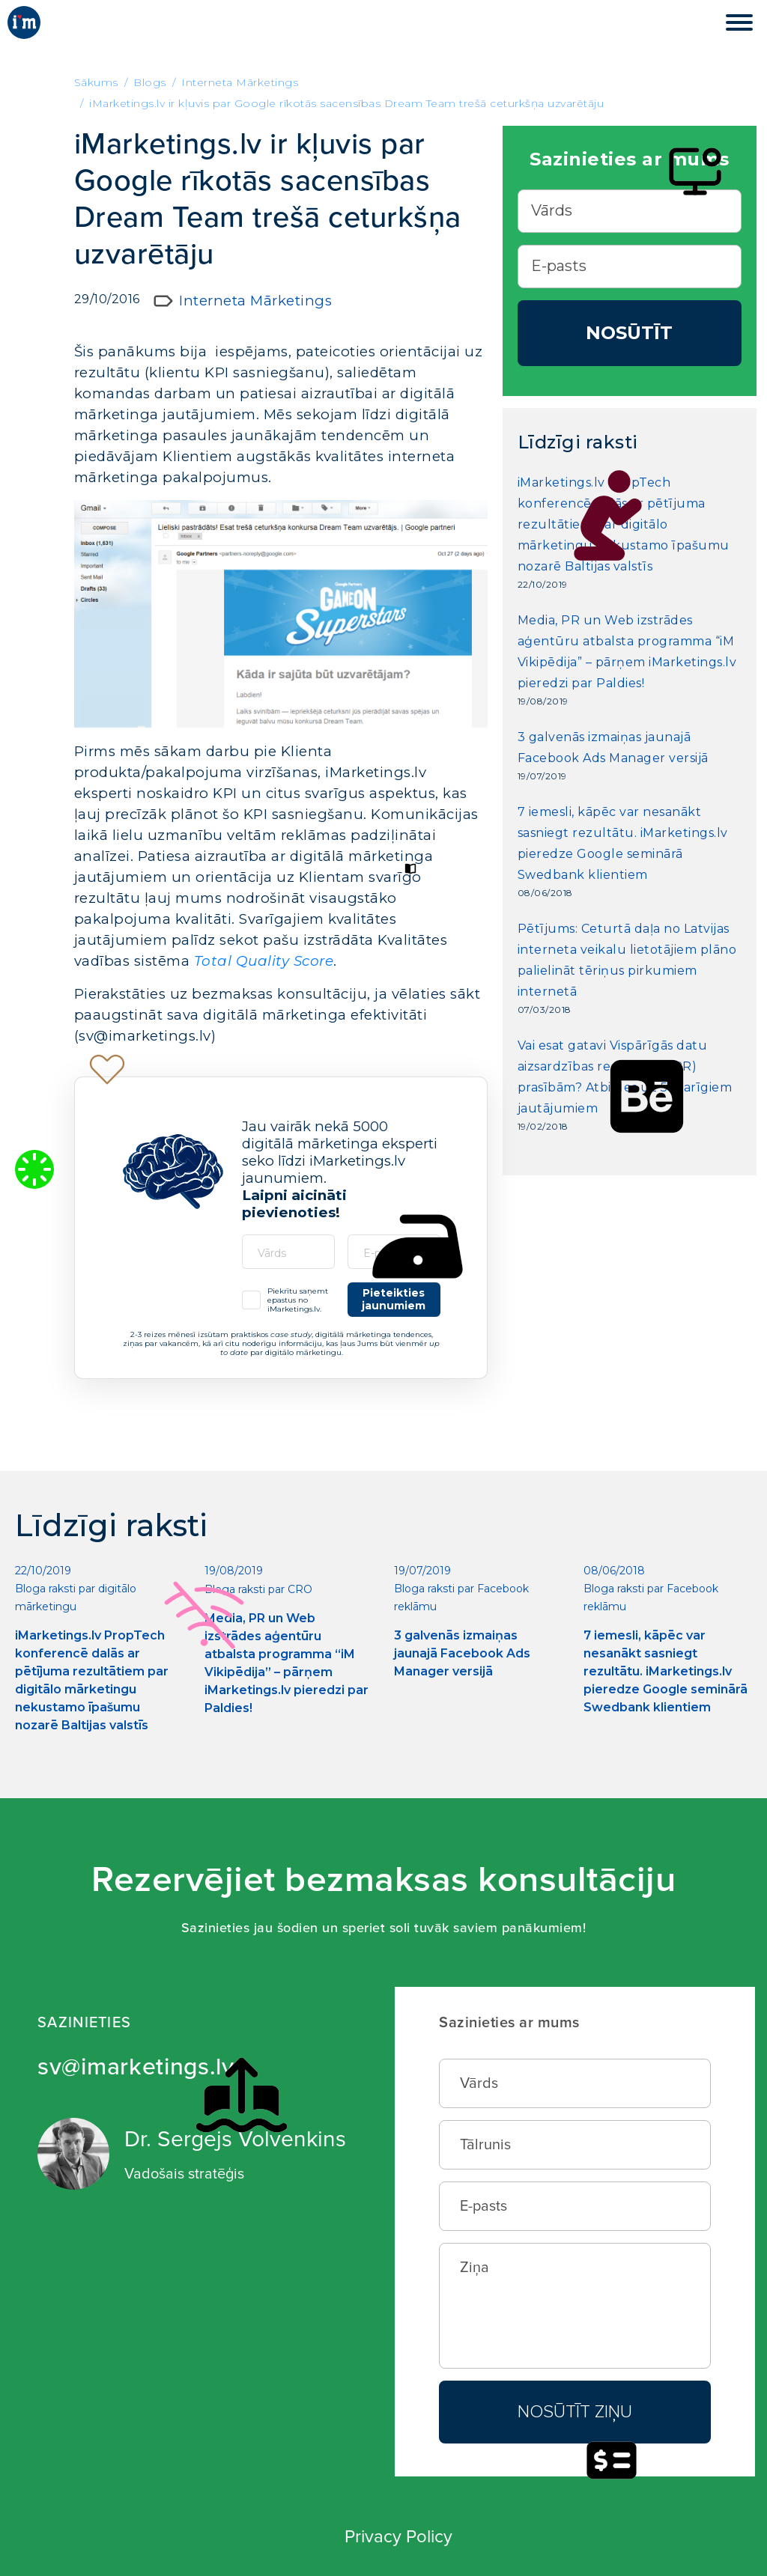 This screenshot has width=767, height=2576. What do you see at coordinates (695, 171) in the screenshot?
I see `indicates active screen recording or broadcast` at bounding box center [695, 171].